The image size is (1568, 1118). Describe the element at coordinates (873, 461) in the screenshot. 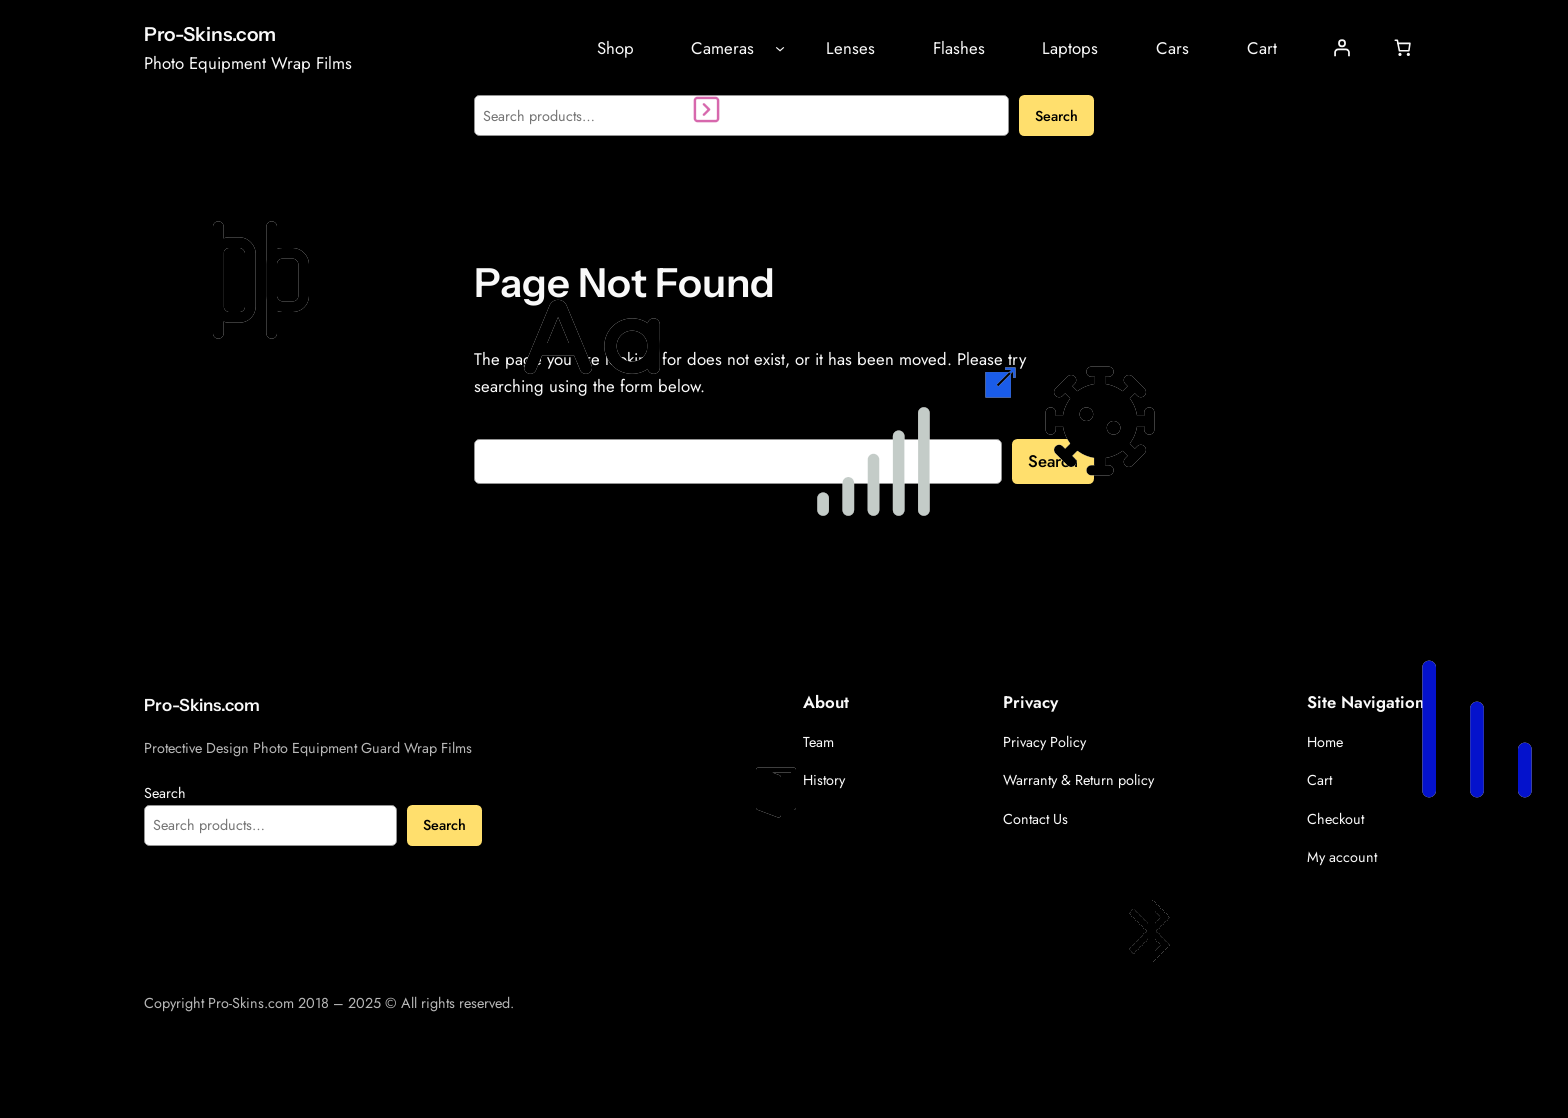

I see `indicates full signal strength` at that location.